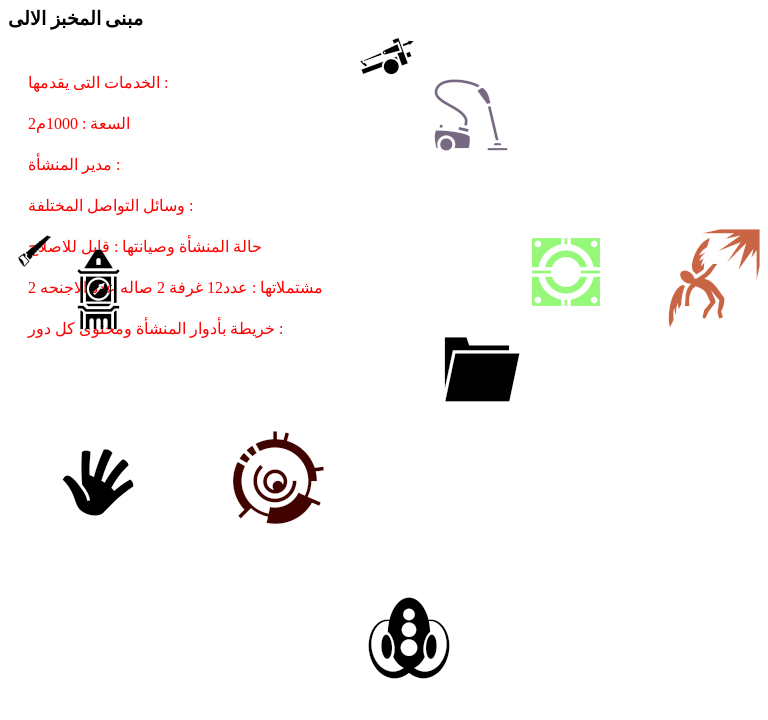  I want to click on decorative game badge or achievement emblem, so click(409, 638).